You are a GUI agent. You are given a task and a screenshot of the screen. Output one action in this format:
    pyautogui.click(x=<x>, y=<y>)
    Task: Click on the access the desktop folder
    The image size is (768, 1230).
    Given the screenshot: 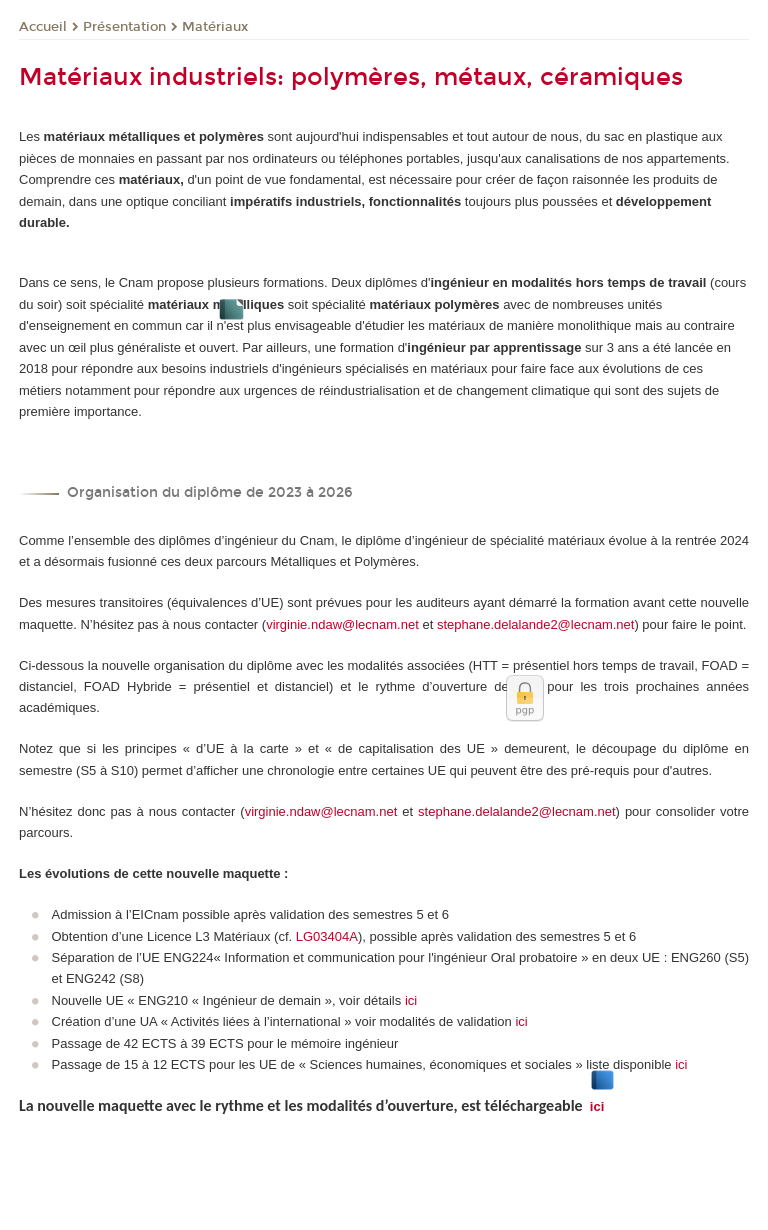 What is the action you would take?
    pyautogui.click(x=602, y=1079)
    